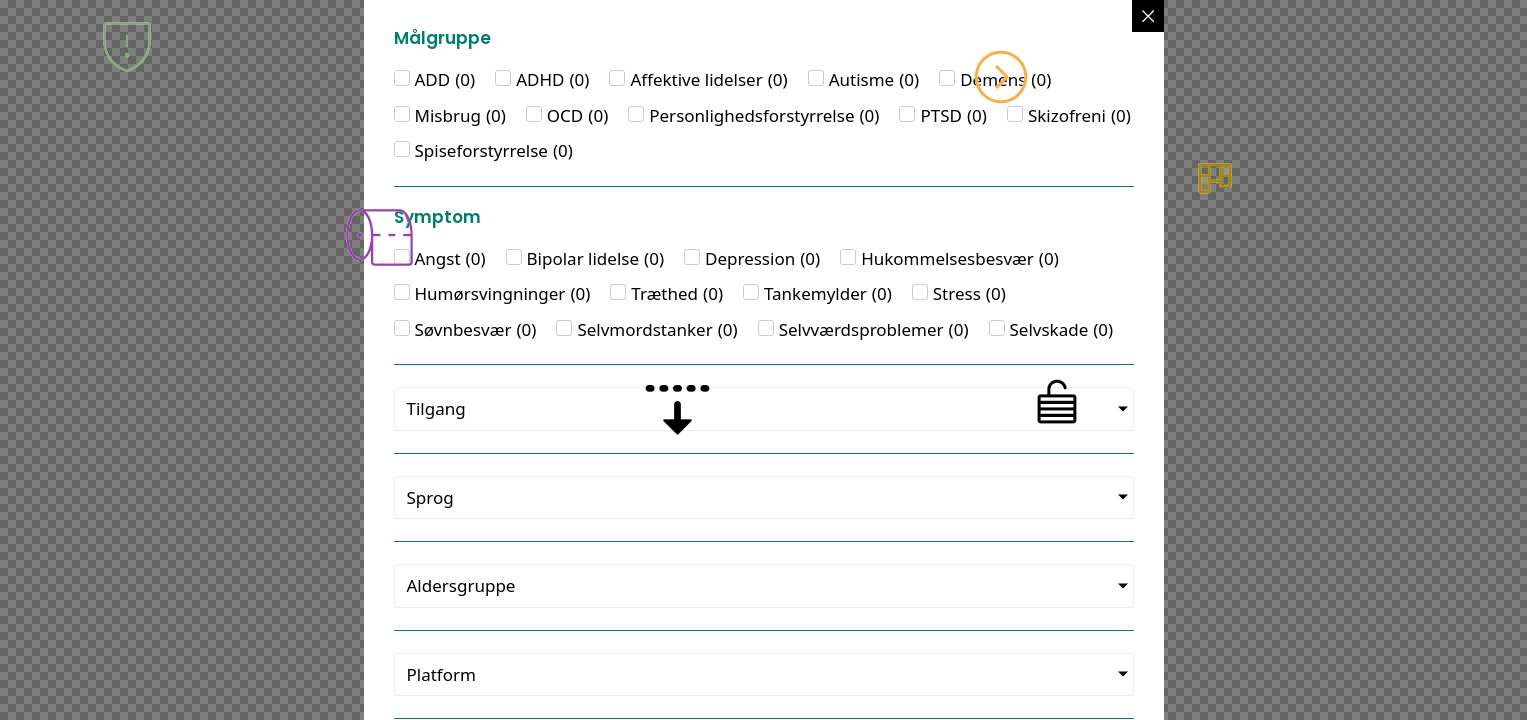  I want to click on view kanban board, so click(1215, 177).